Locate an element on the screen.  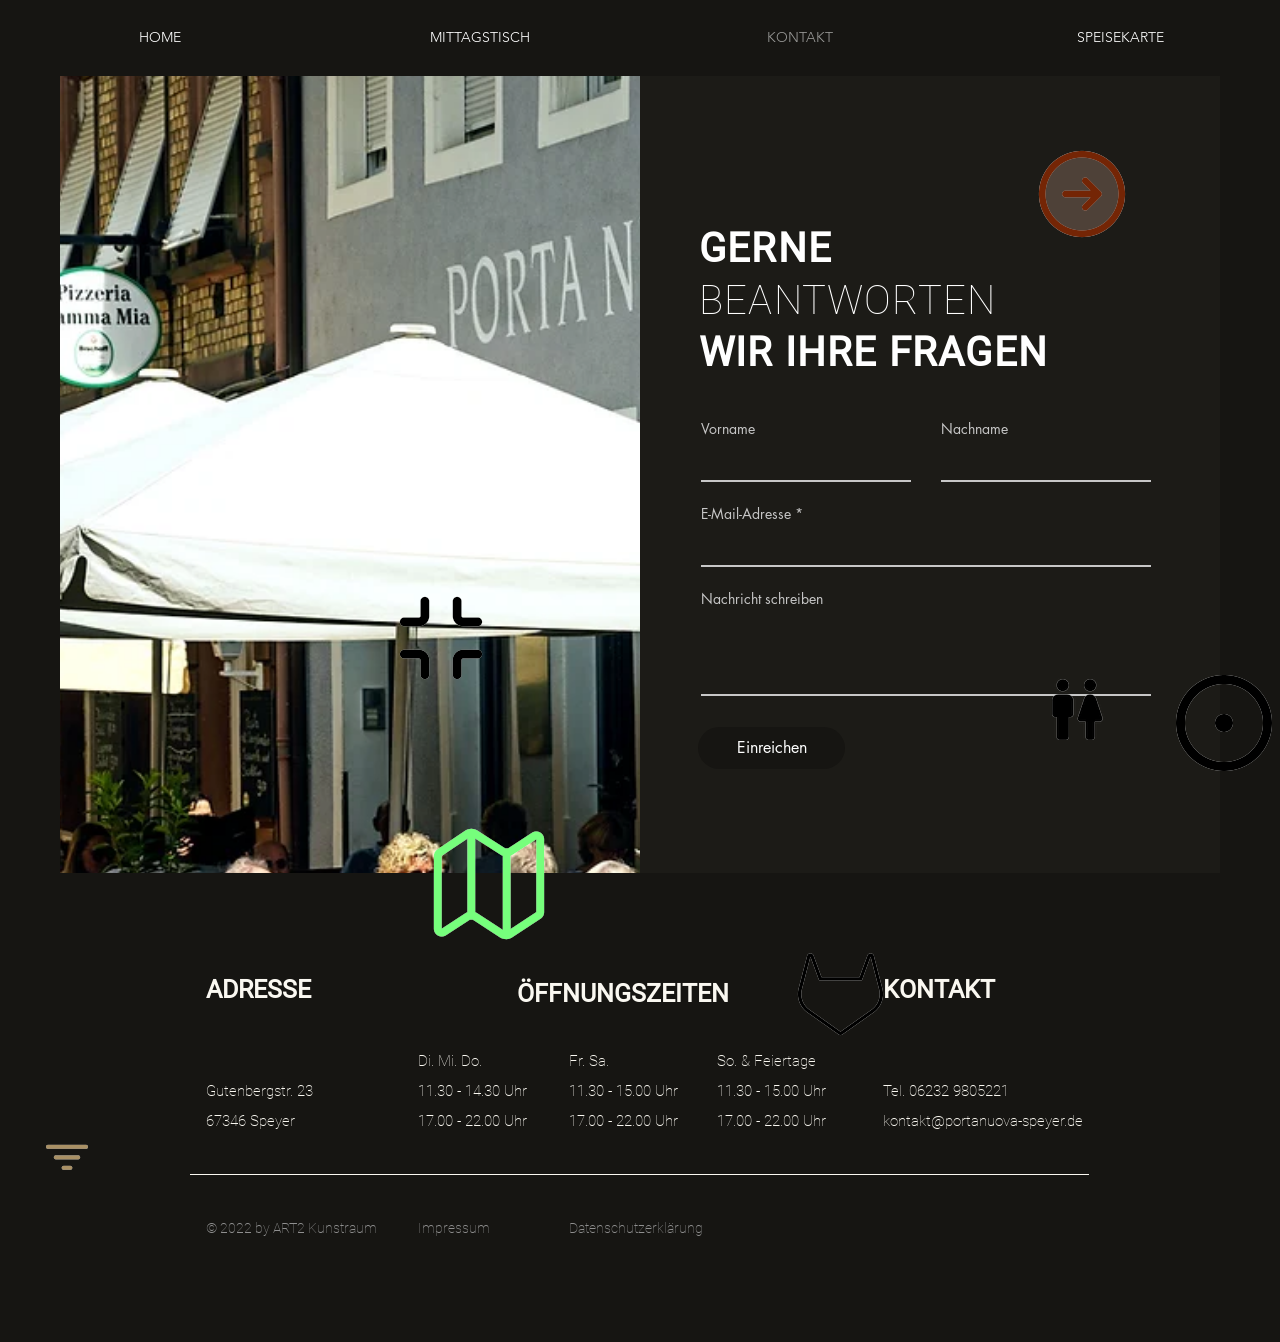
locate restroom facilities is located at coordinates (1076, 709).